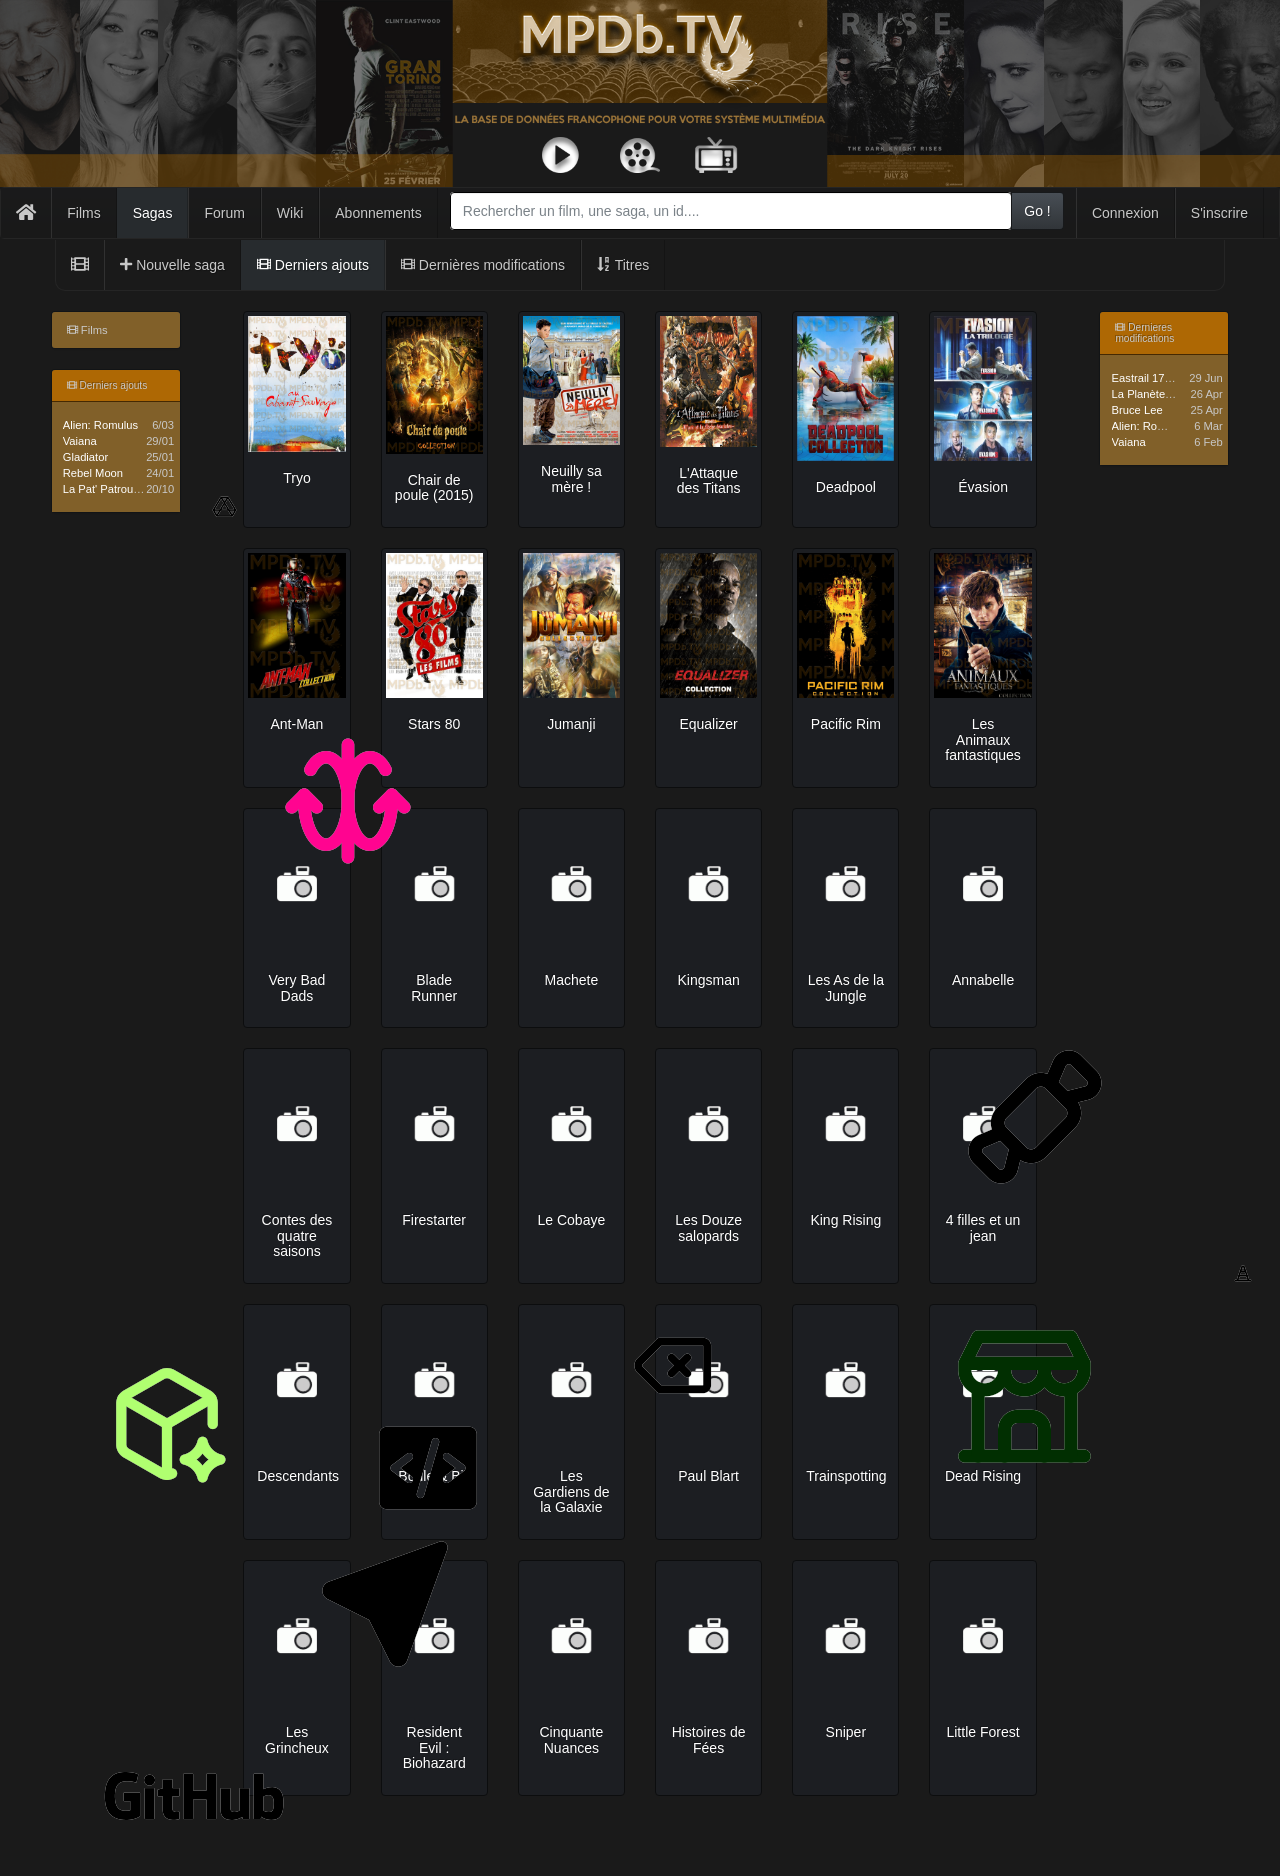 This screenshot has height=1876, width=1280. Describe the element at coordinates (224, 507) in the screenshot. I see `open Google Drive` at that location.